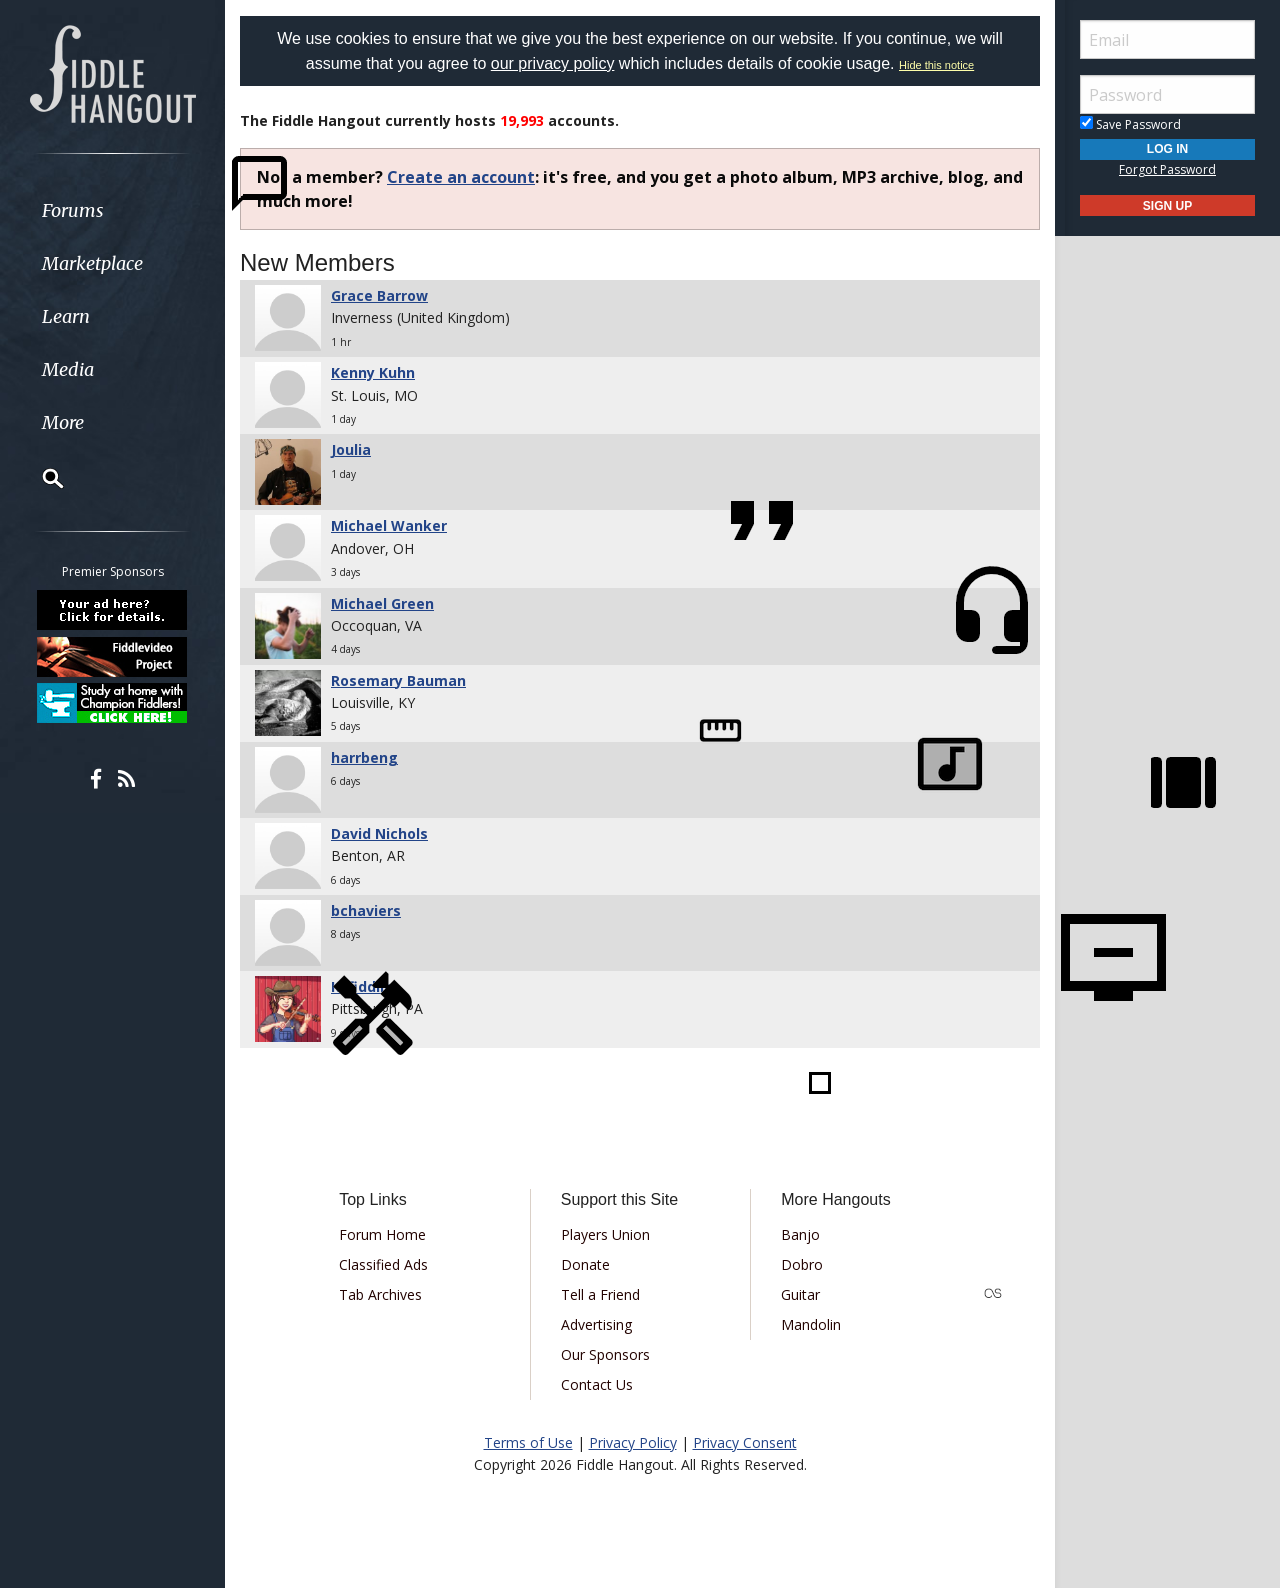  Describe the element at coordinates (259, 183) in the screenshot. I see `open messaging or chat feature` at that location.